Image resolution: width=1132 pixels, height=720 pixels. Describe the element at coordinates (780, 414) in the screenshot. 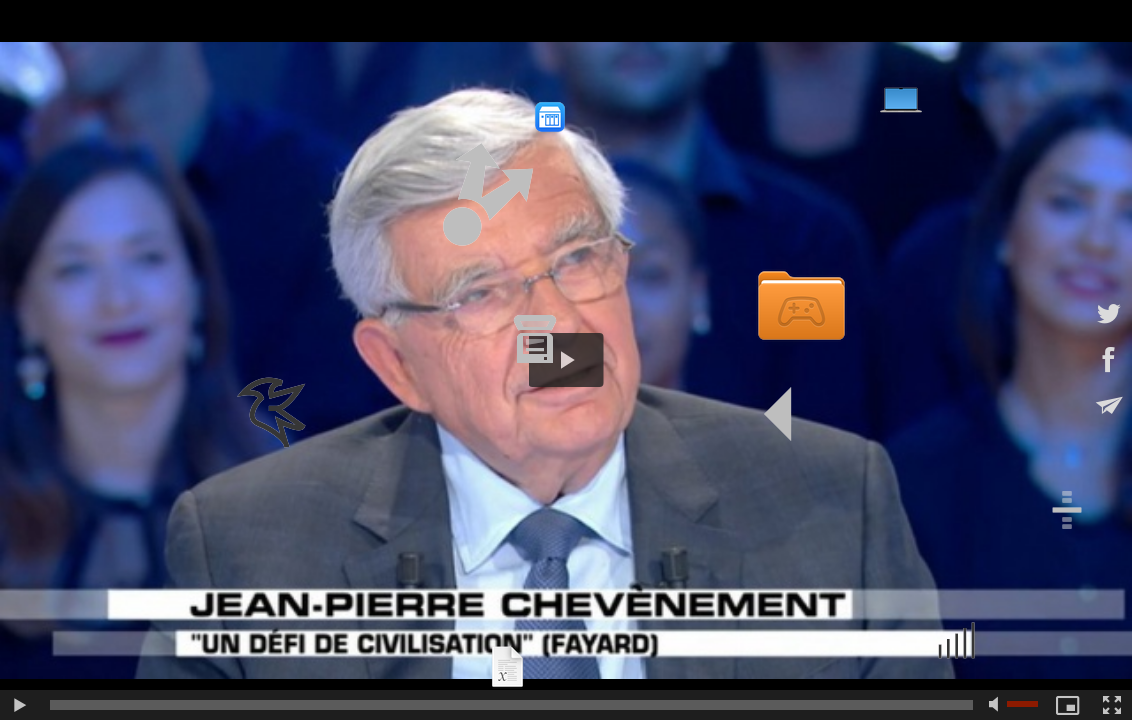

I see `navigate to the previous item or screen` at that location.